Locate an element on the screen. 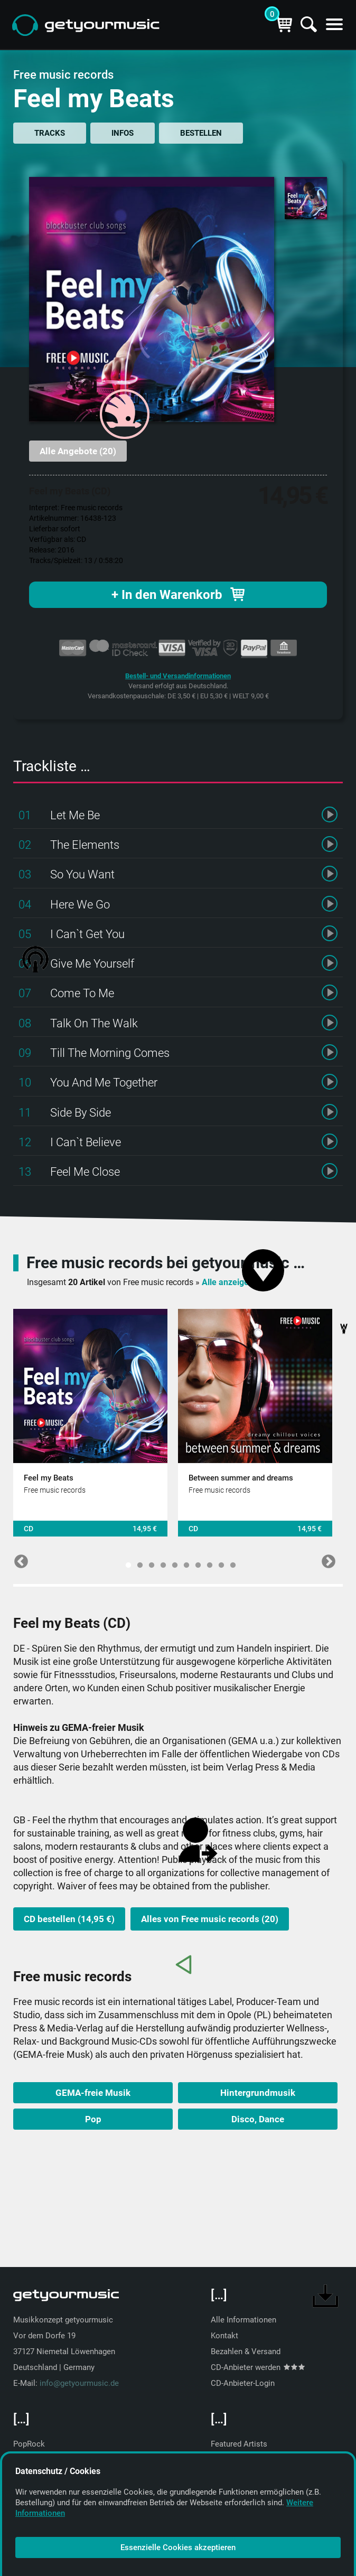 This screenshot has height=2576, width=356. play media in reverse is located at coordinates (185, 1964).